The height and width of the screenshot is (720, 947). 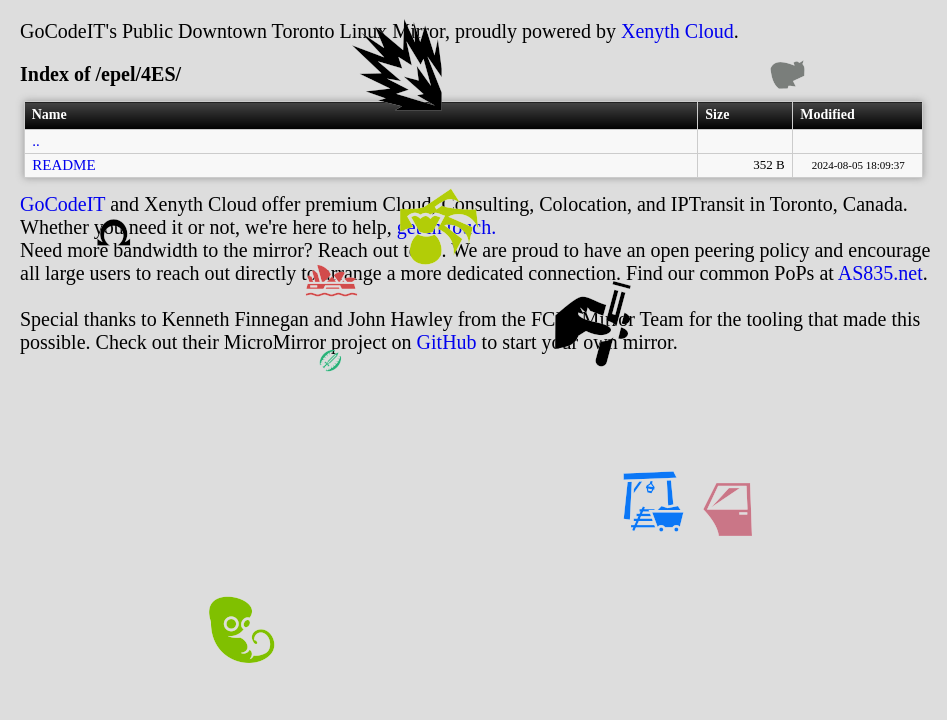 I want to click on access vehicle door controls, so click(x=729, y=509).